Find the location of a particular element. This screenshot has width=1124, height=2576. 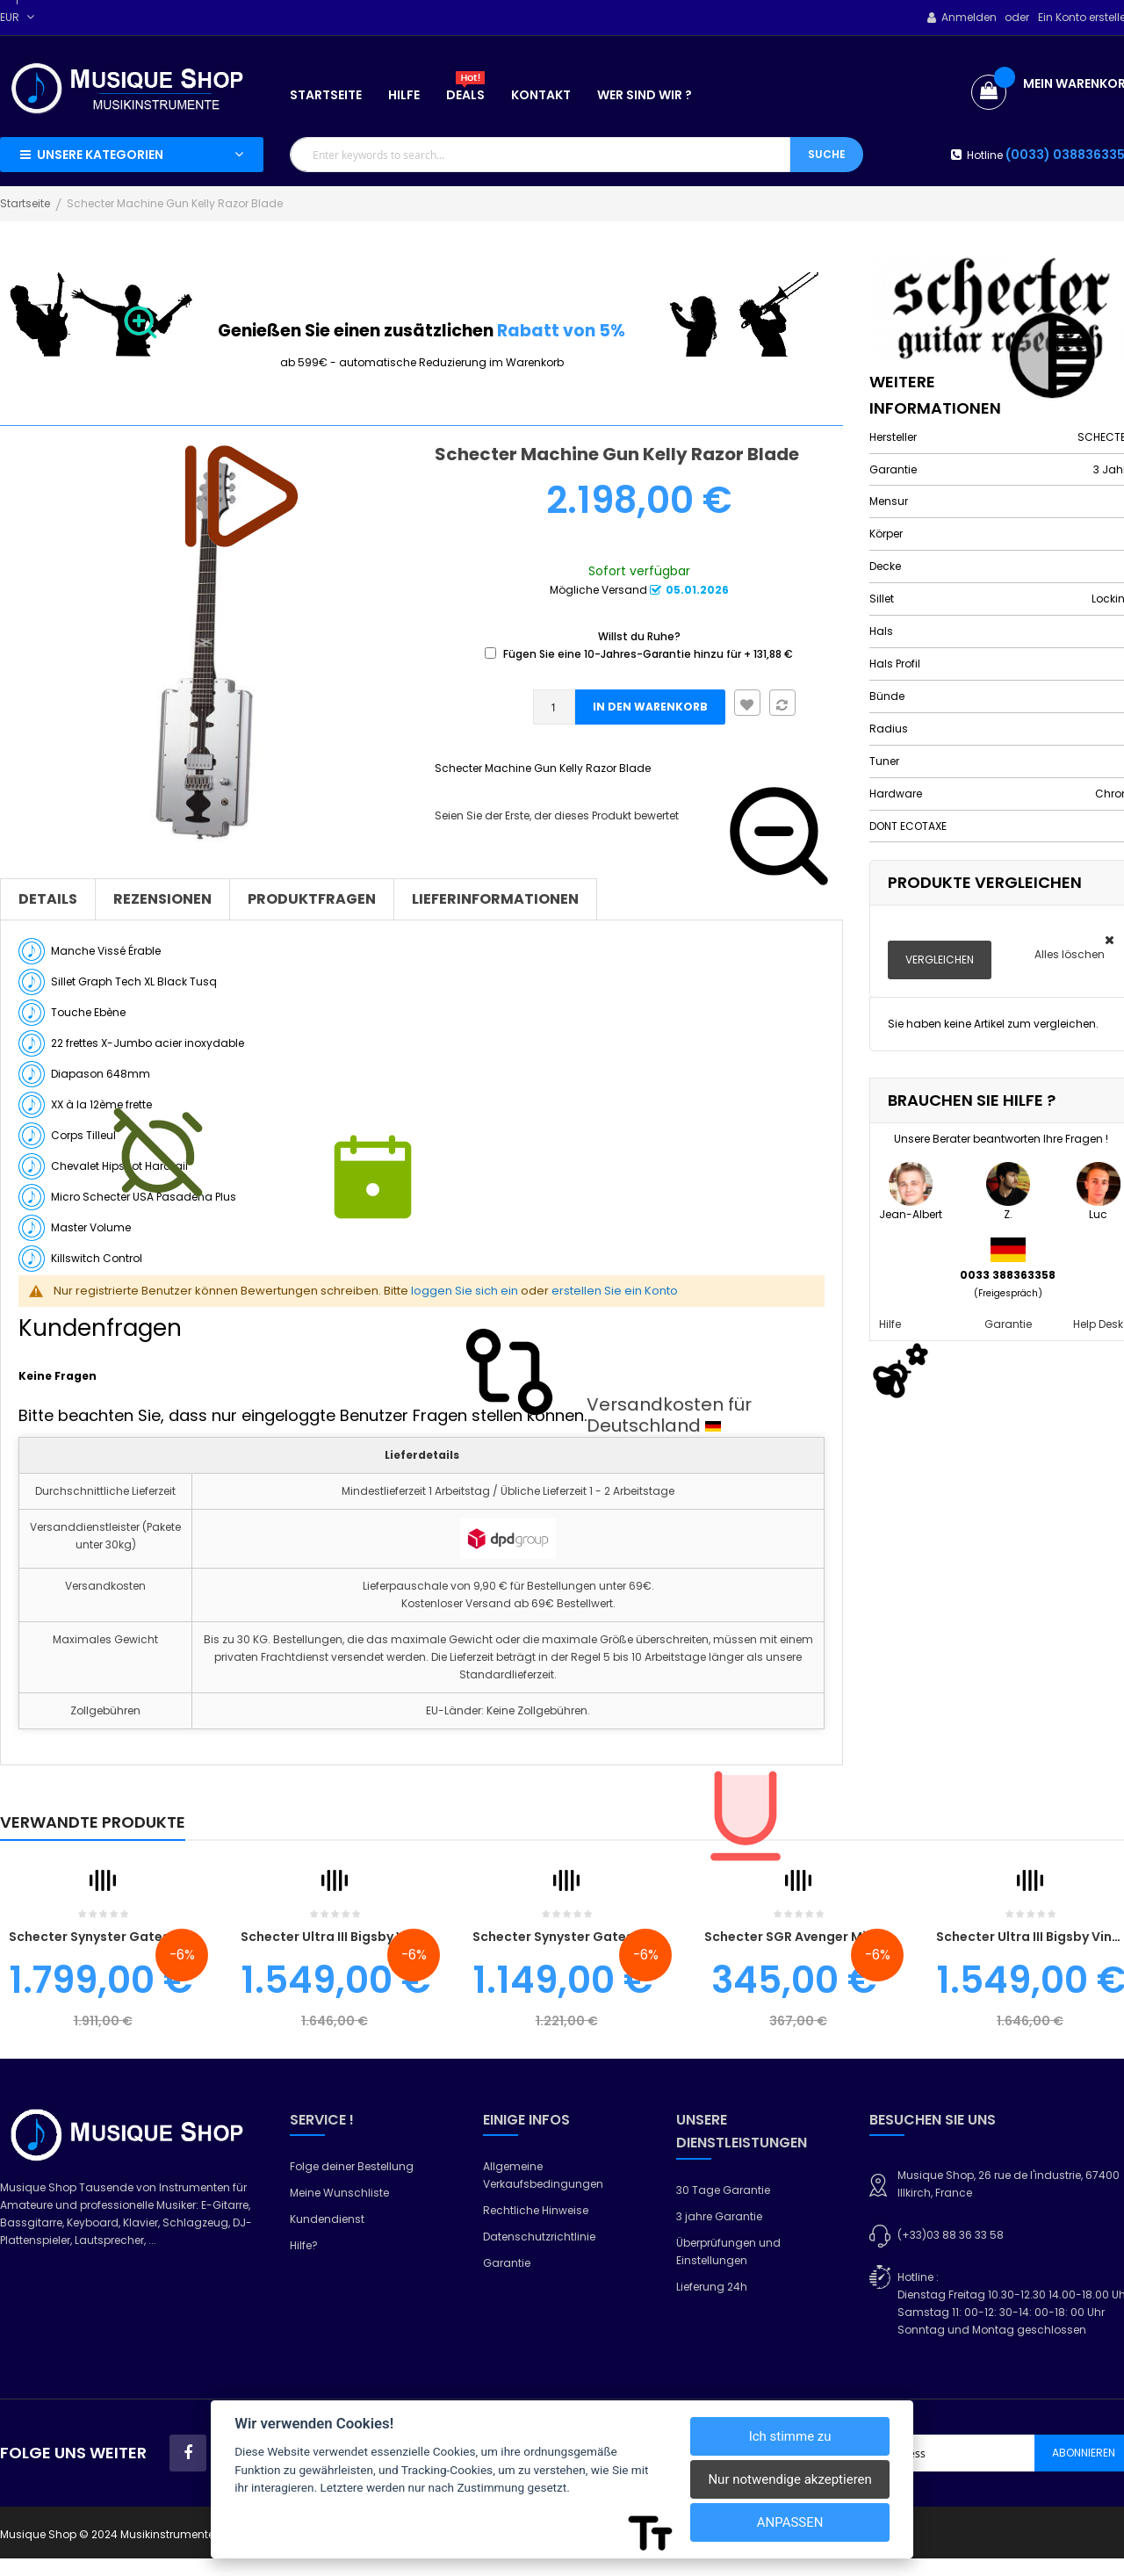

compare branches or commits in a repository is located at coordinates (509, 1372).